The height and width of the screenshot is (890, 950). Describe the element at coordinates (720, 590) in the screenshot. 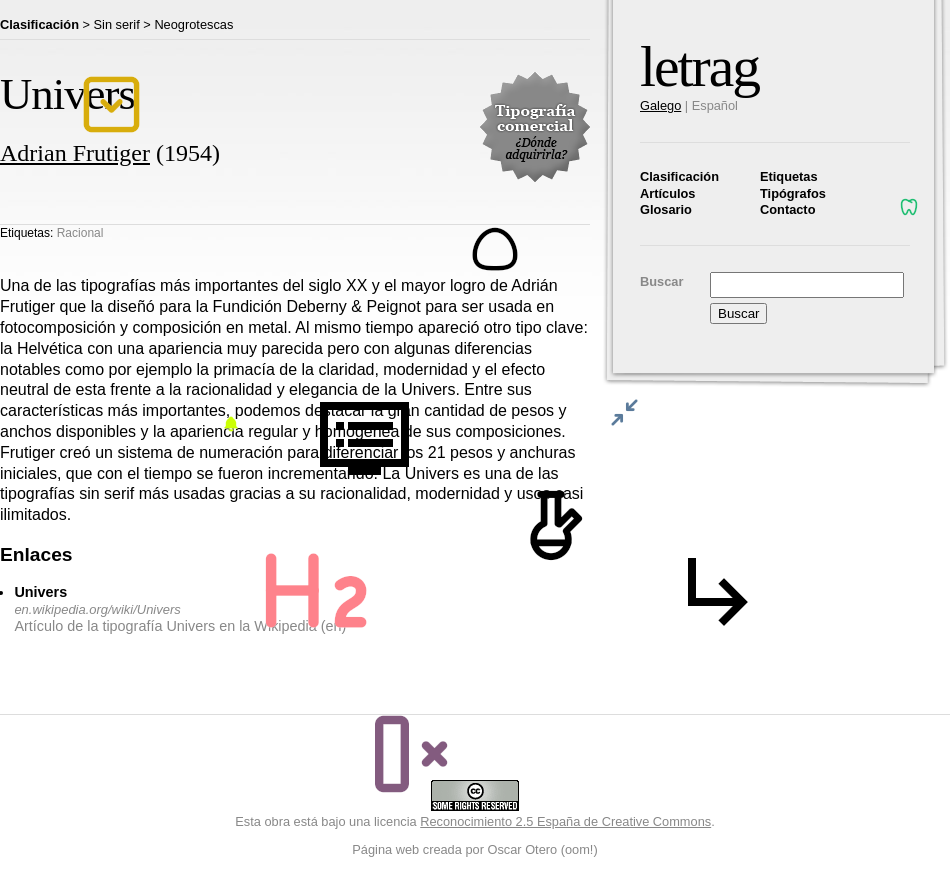

I see `navigate to a subdirectory or nested folder` at that location.